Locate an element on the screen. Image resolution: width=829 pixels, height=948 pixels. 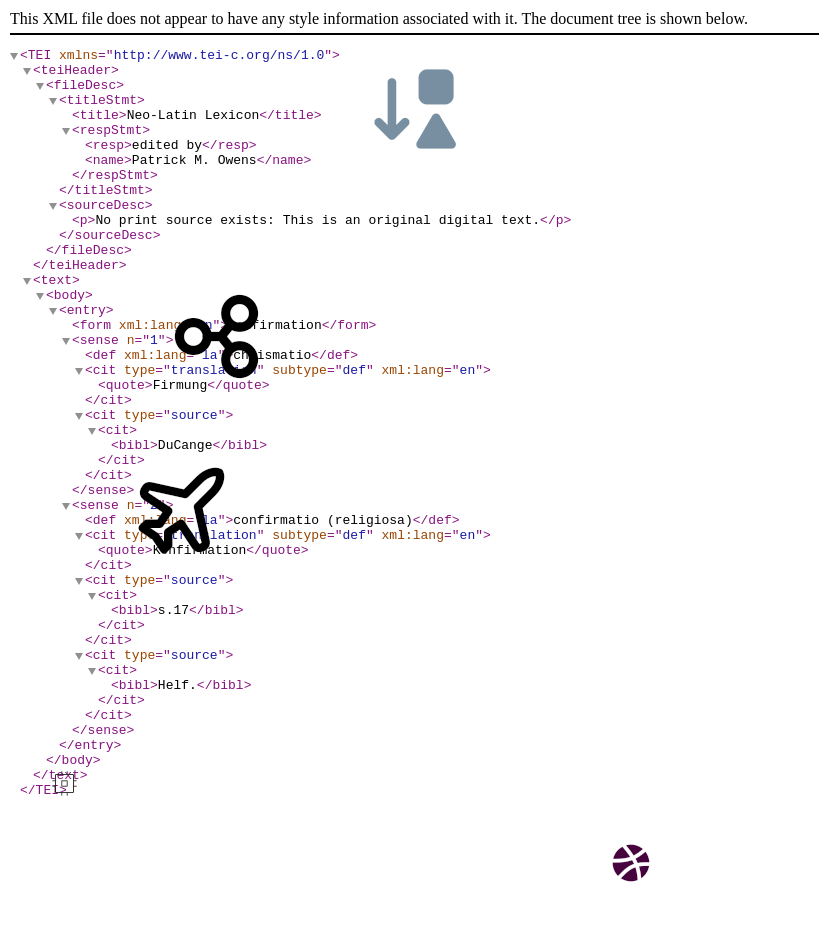
visit dribbble profile or portfolio is located at coordinates (631, 863).